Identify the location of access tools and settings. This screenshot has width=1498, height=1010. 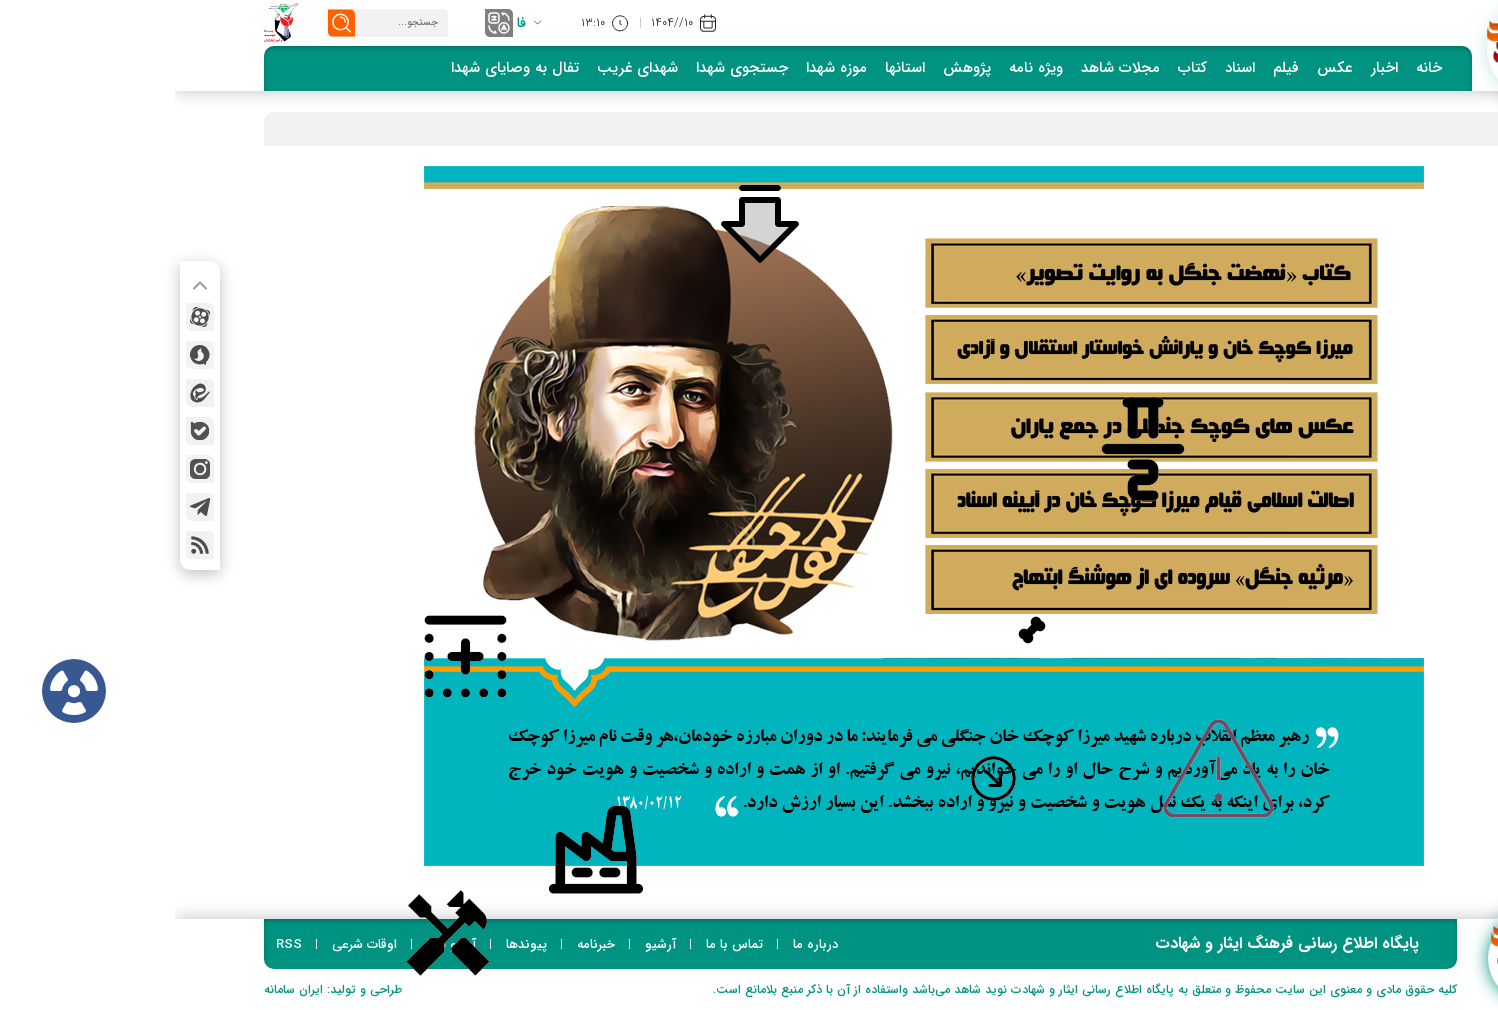
(448, 934).